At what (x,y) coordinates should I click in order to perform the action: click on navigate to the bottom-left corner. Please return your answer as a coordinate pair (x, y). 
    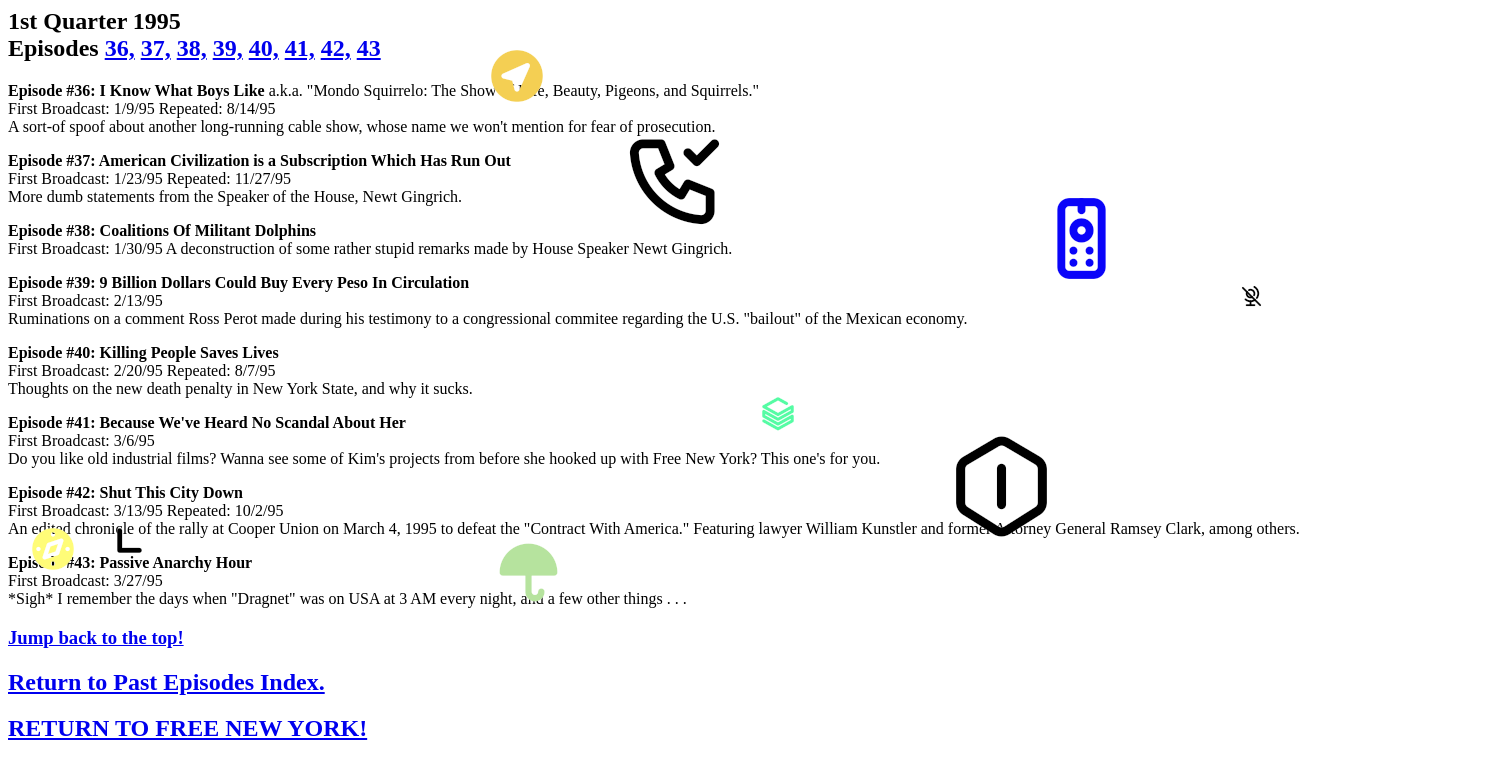
    Looking at the image, I should click on (129, 540).